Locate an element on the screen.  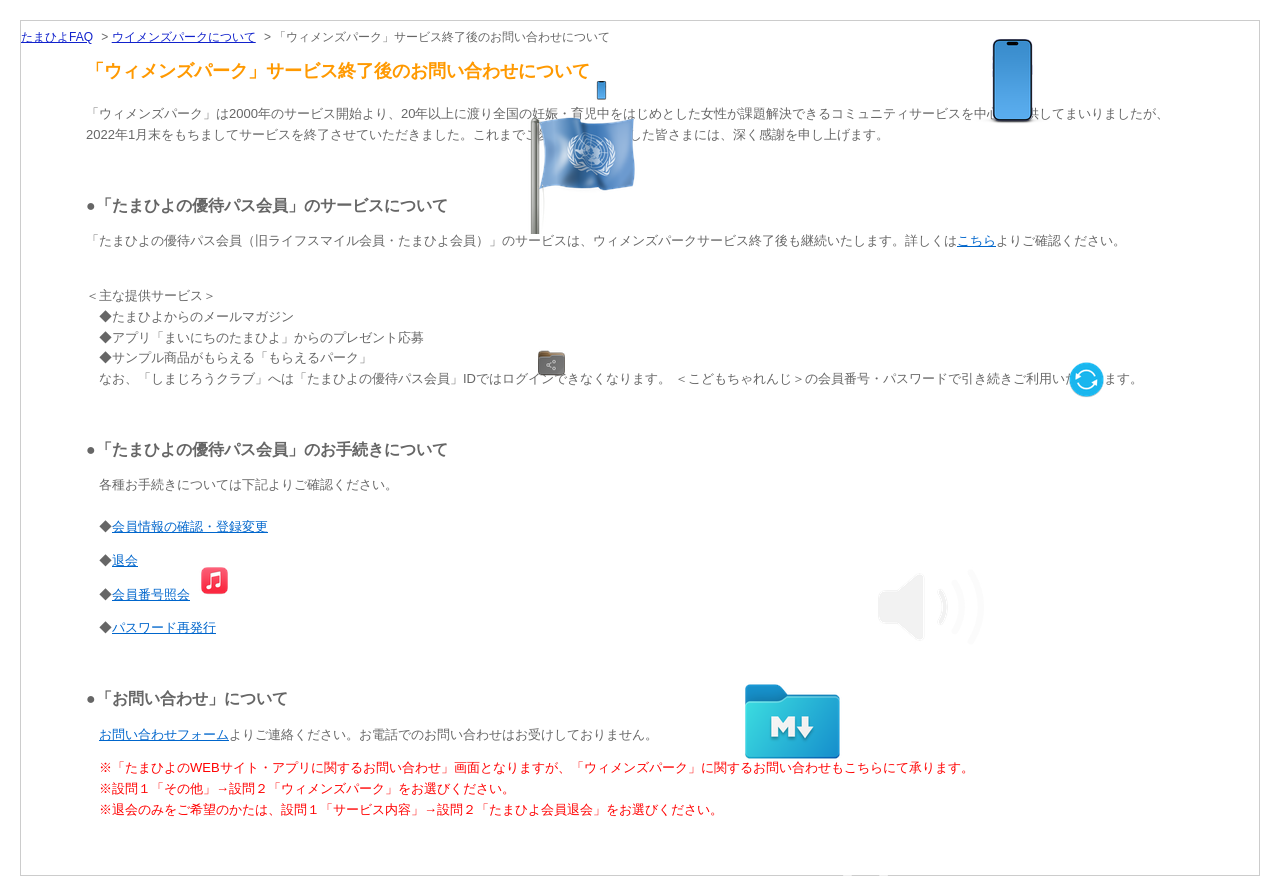
indicates low volume level is located at coordinates (931, 607).